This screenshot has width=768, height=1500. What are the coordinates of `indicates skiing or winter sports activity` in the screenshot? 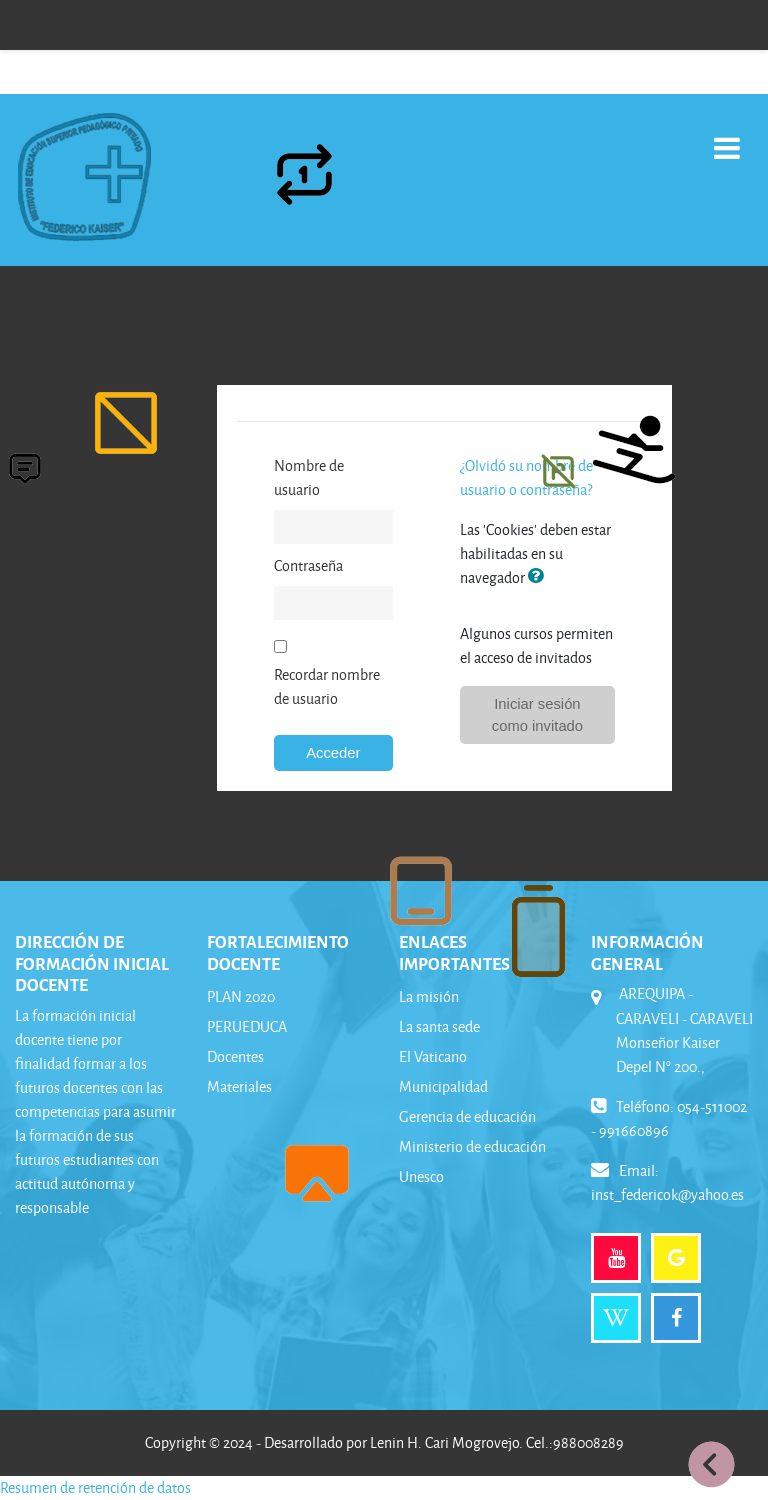 It's located at (634, 451).